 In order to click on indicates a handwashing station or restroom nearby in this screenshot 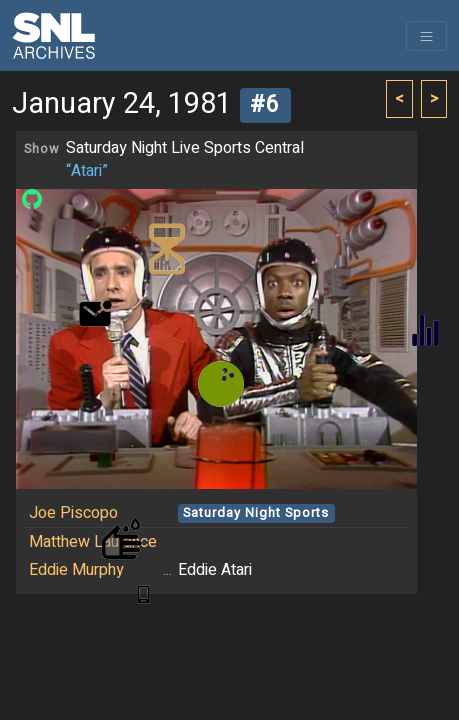, I will do `click(123, 538)`.